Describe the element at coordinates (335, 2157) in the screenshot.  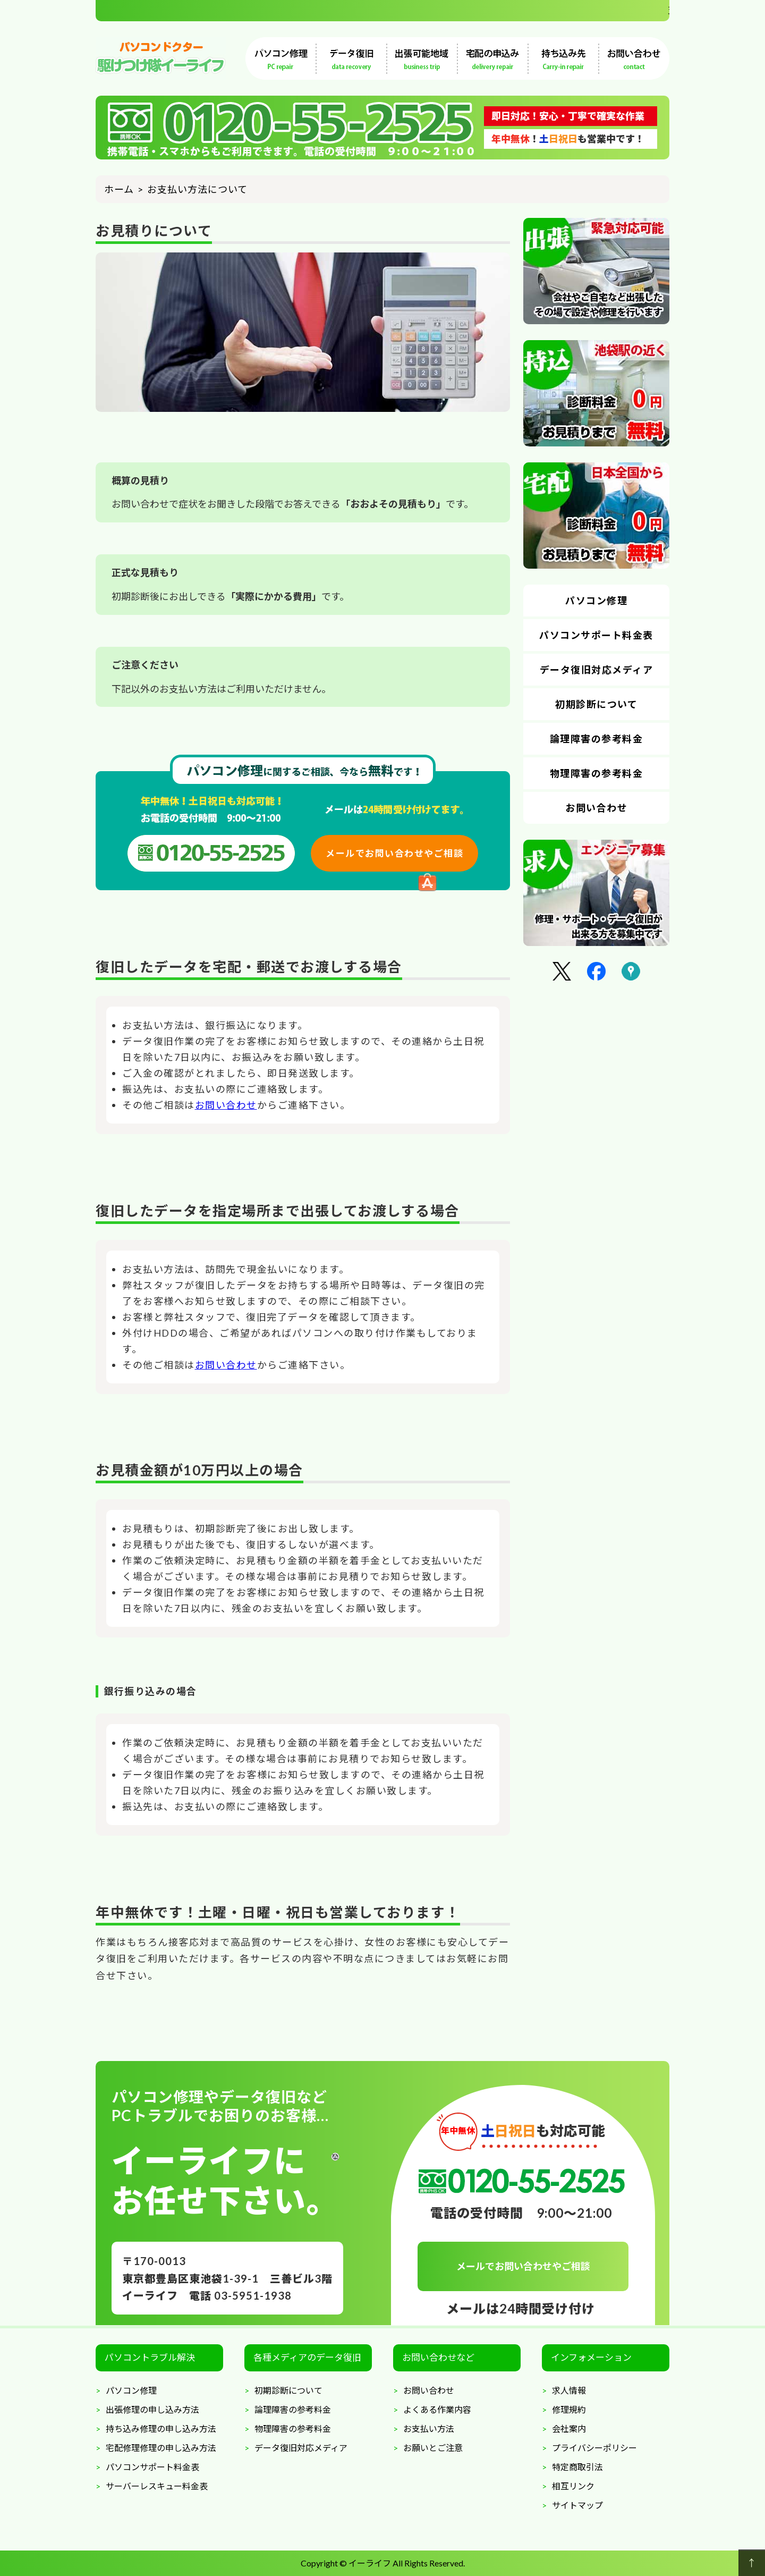
I see `check for available software updates` at that location.